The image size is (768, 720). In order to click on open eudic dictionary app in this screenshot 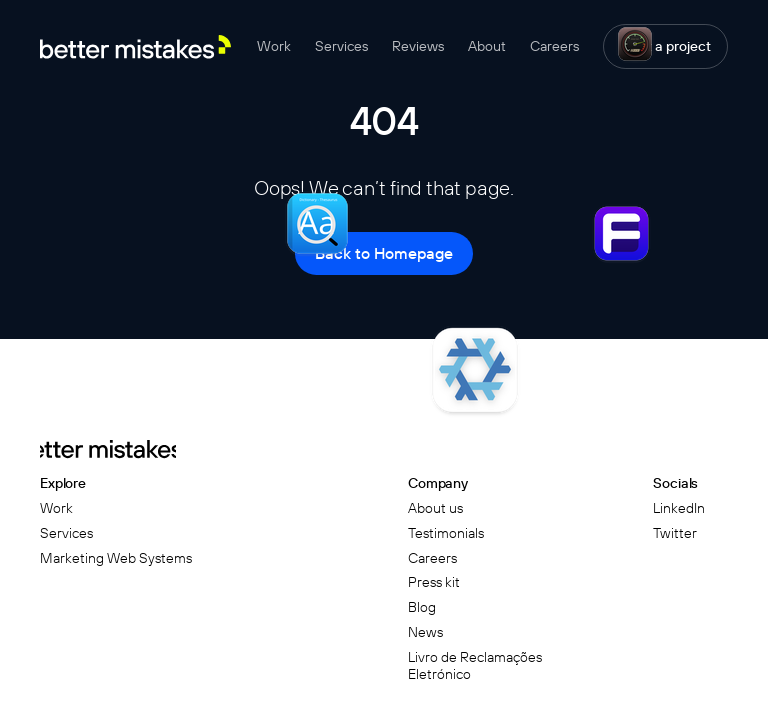, I will do `click(317, 223)`.